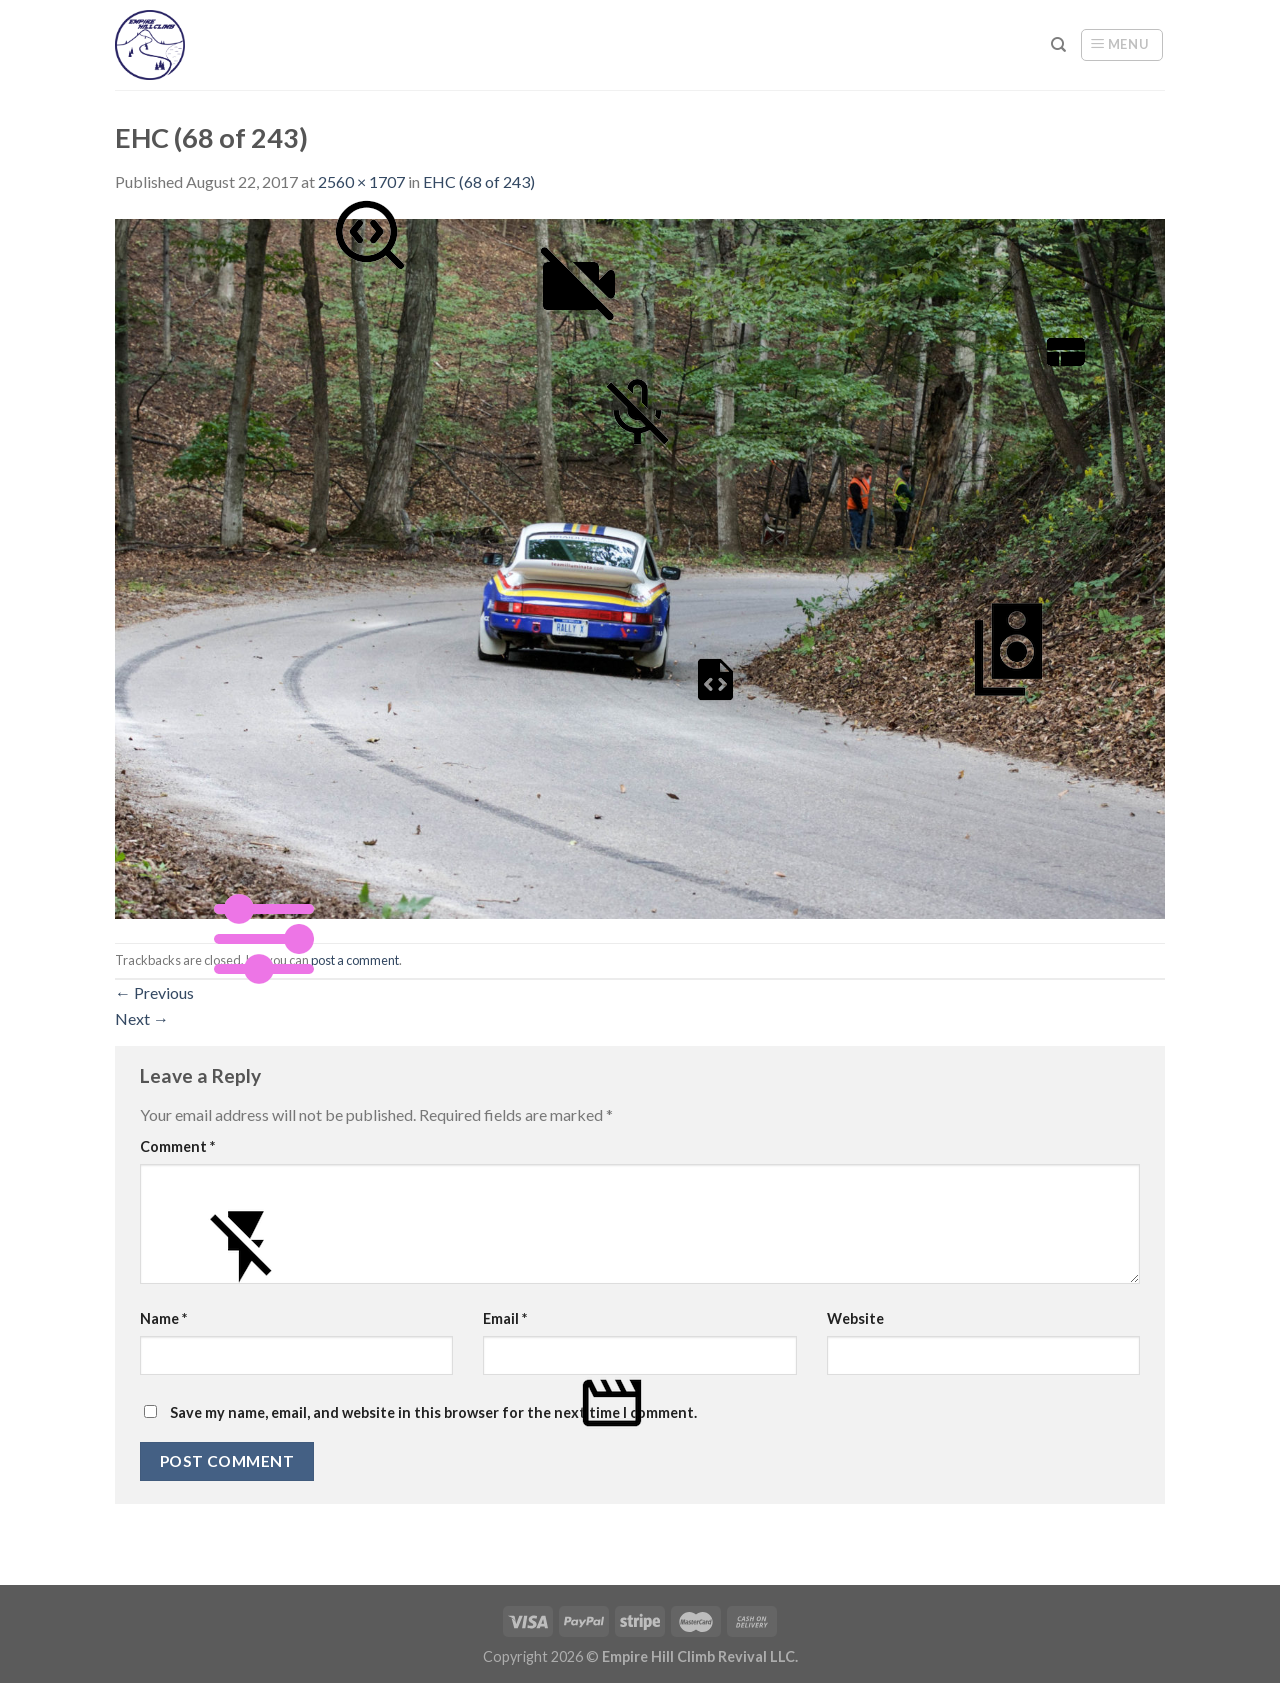 This screenshot has width=1280, height=1683. Describe the element at coordinates (715, 679) in the screenshot. I see `view source code file` at that location.